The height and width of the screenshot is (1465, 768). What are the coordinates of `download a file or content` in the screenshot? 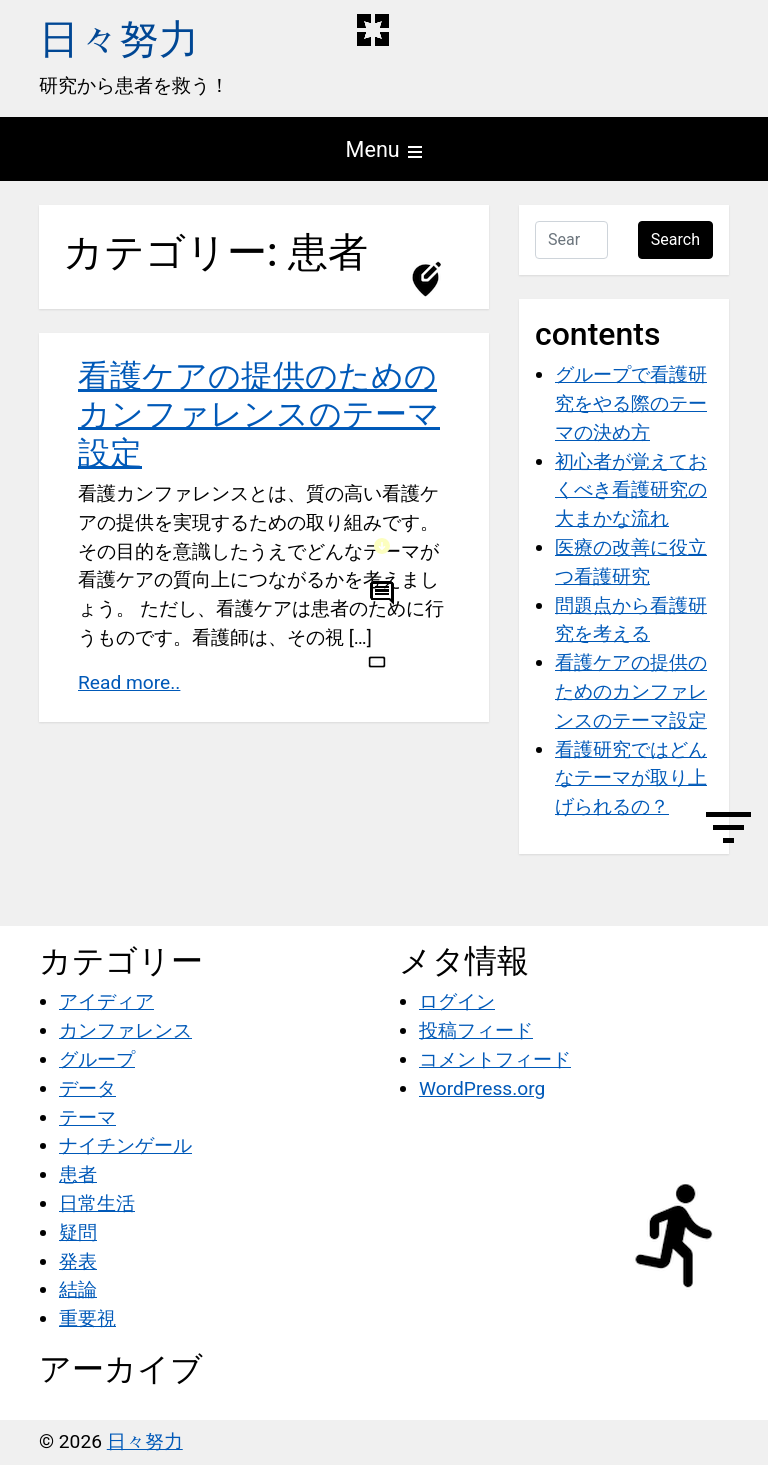 It's located at (382, 546).